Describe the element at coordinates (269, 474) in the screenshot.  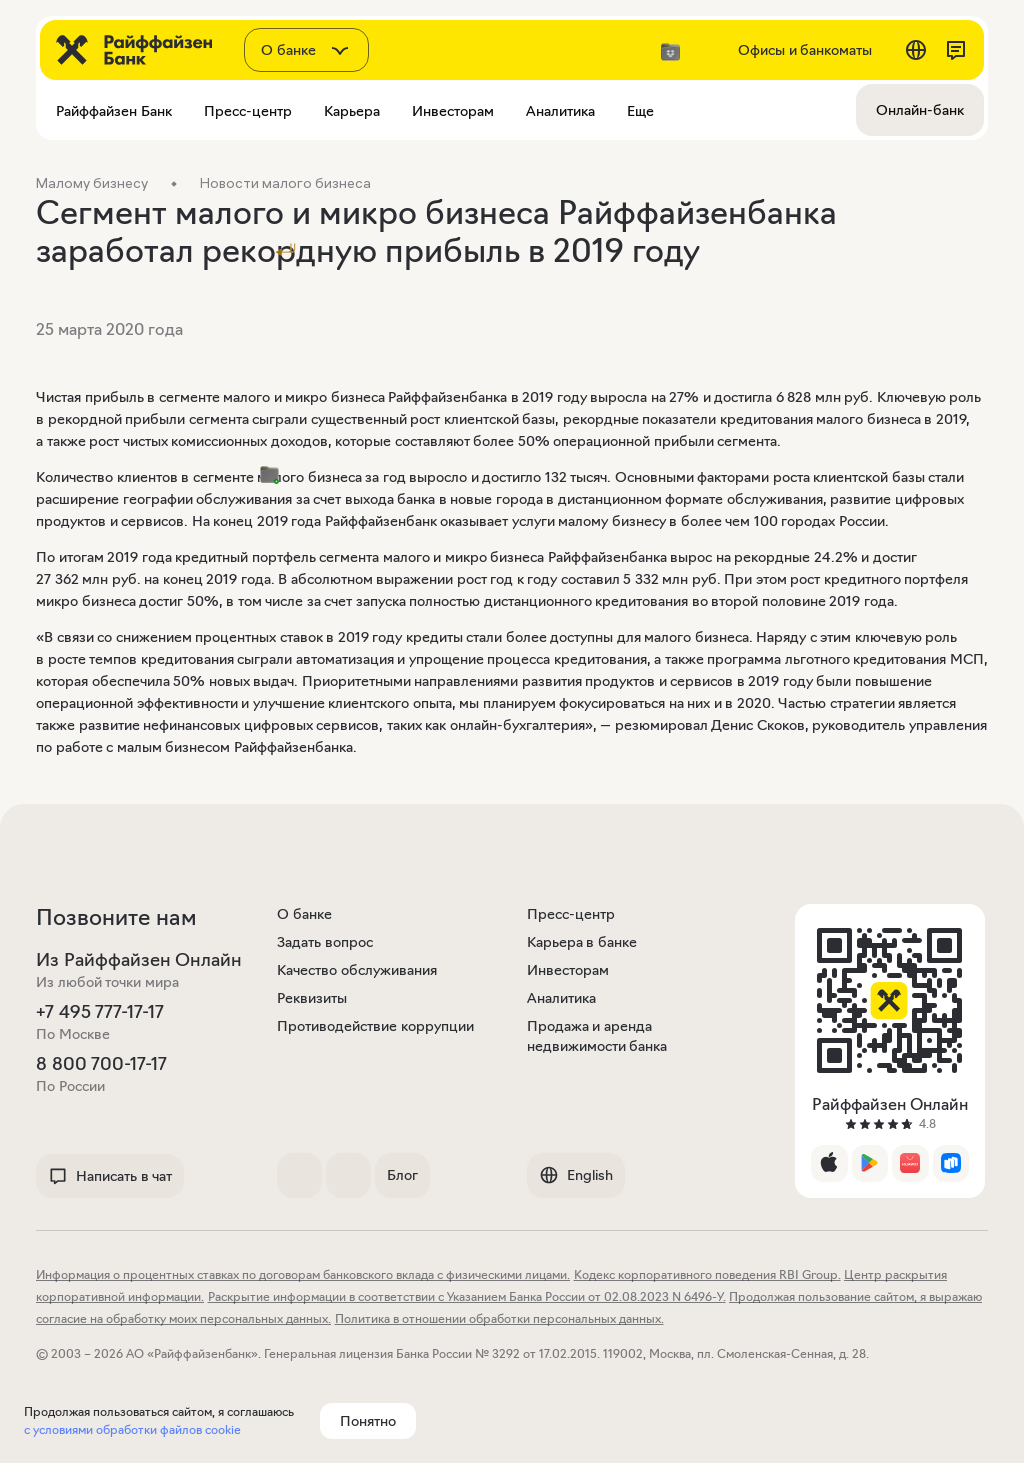
I see `create a new folder` at that location.